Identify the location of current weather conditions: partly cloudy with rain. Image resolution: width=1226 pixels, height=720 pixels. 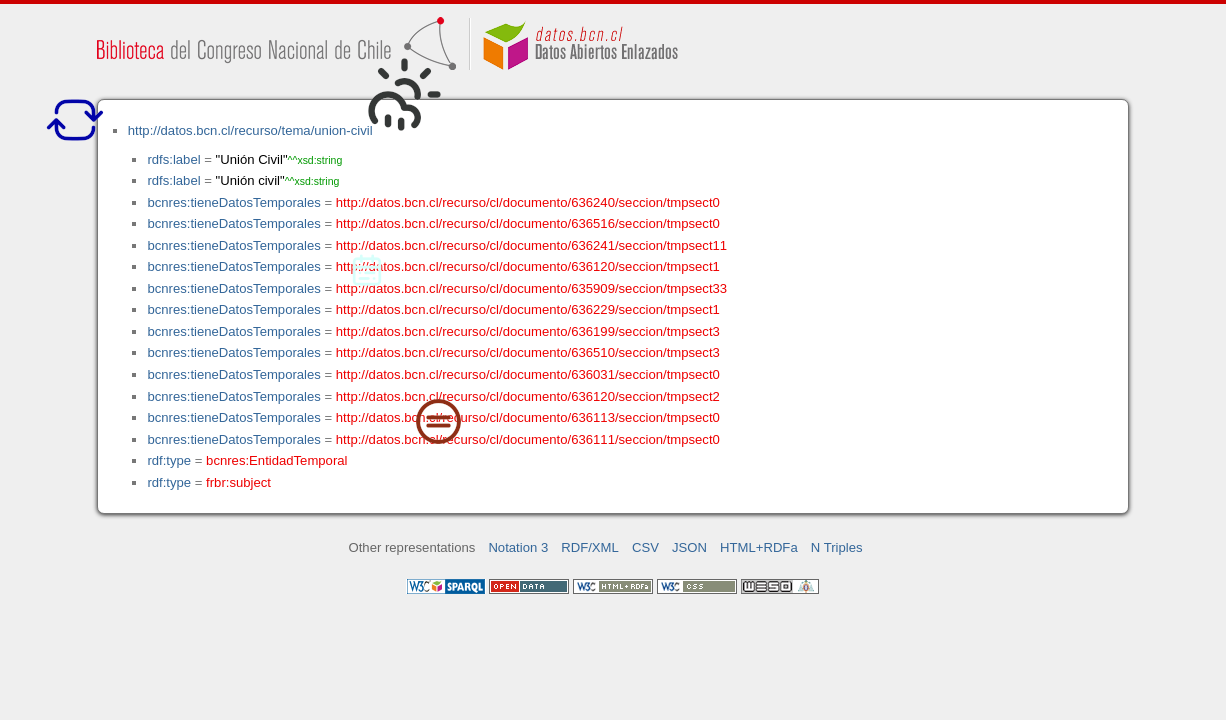
(404, 94).